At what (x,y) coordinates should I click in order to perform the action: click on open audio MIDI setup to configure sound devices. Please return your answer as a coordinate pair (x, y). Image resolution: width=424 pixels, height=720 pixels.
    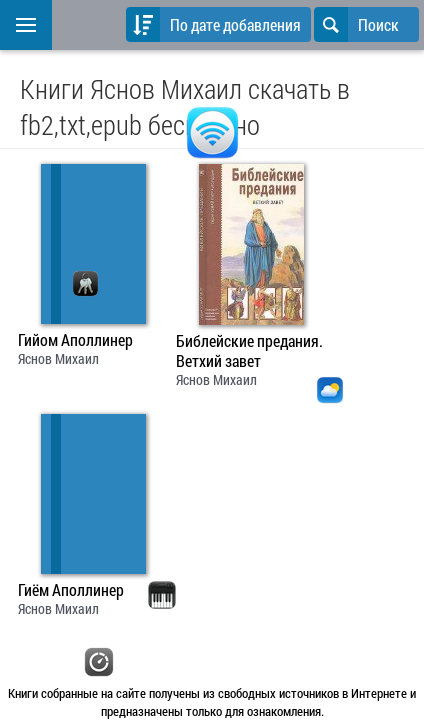
    Looking at the image, I should click on (162, 595).